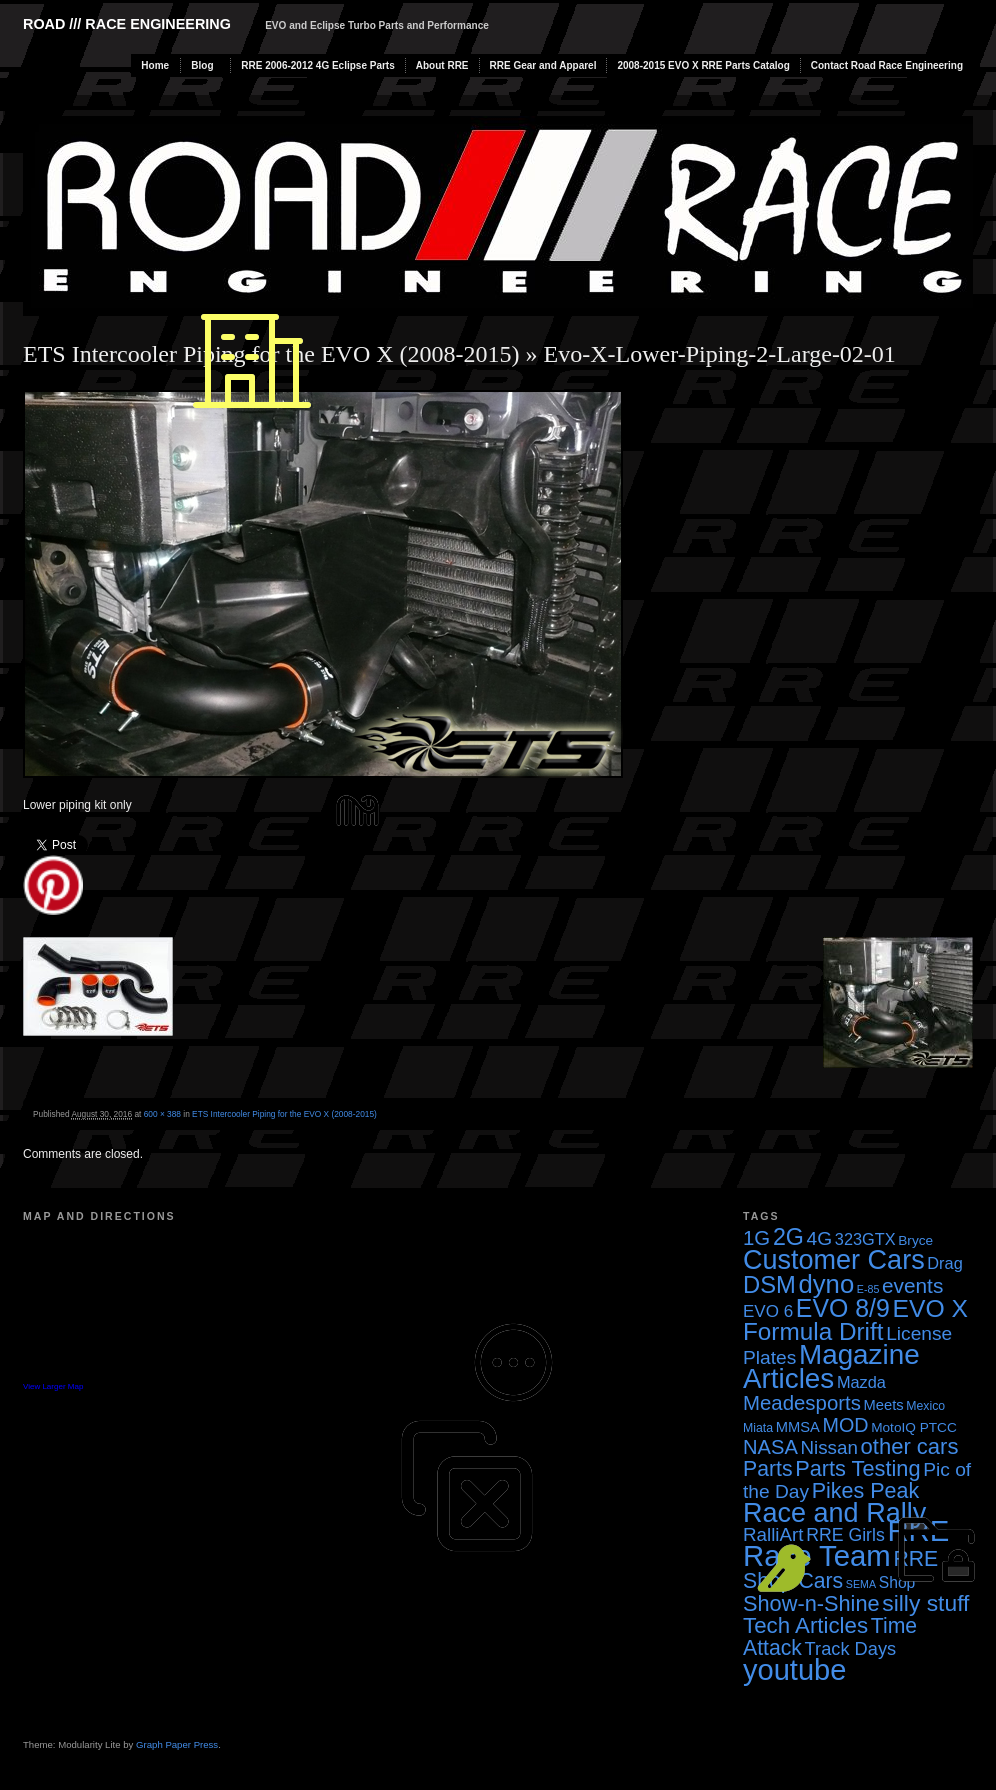  Describe the element at coordinates (357, 810) in the screenshot. I see `access amusement park or theme park information` at that location.